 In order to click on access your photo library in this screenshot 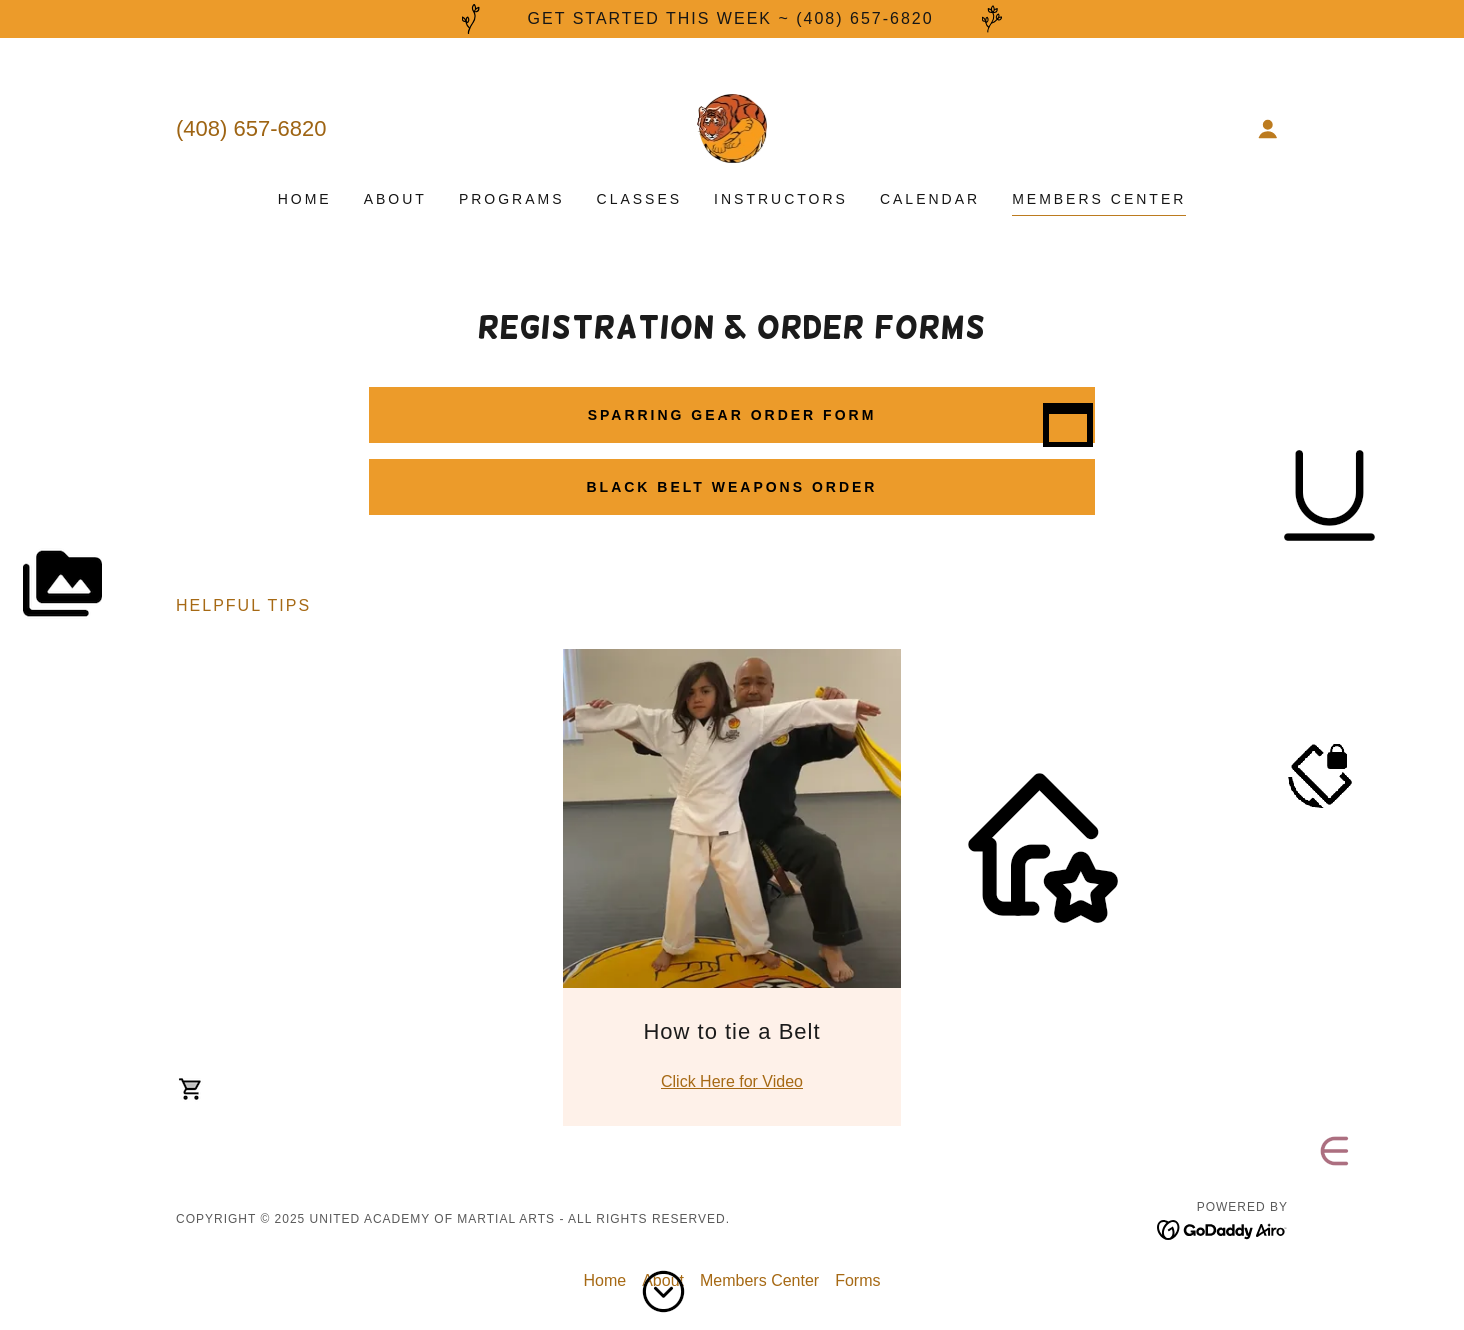, I will do `click(62, 583)`.